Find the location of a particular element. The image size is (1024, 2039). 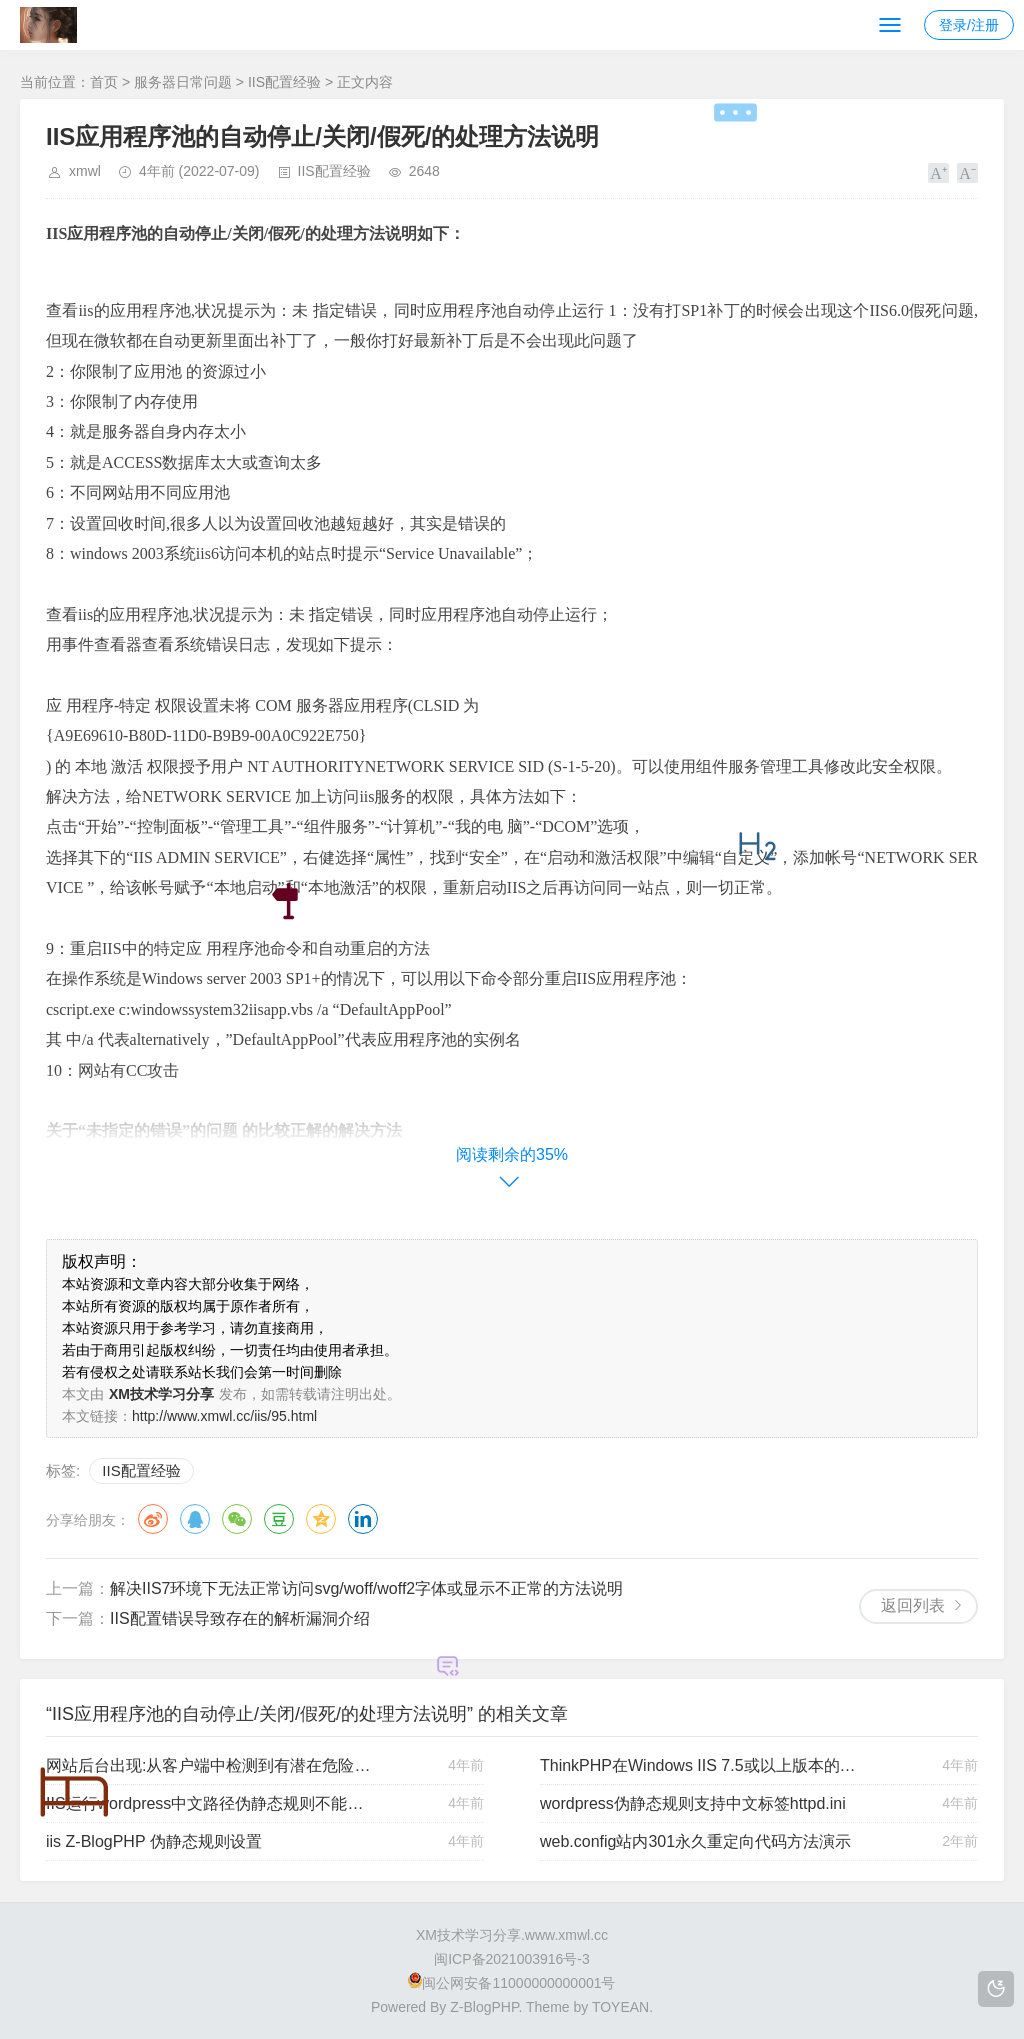

navigate to previous step or section is located at coordinates (285, 901).